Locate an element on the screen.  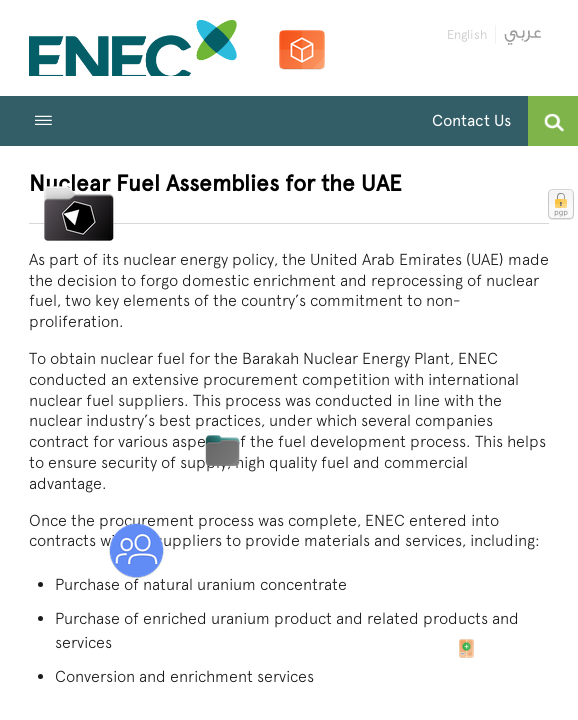
a pgp-encrypted file is located at coordinates (561, 204).